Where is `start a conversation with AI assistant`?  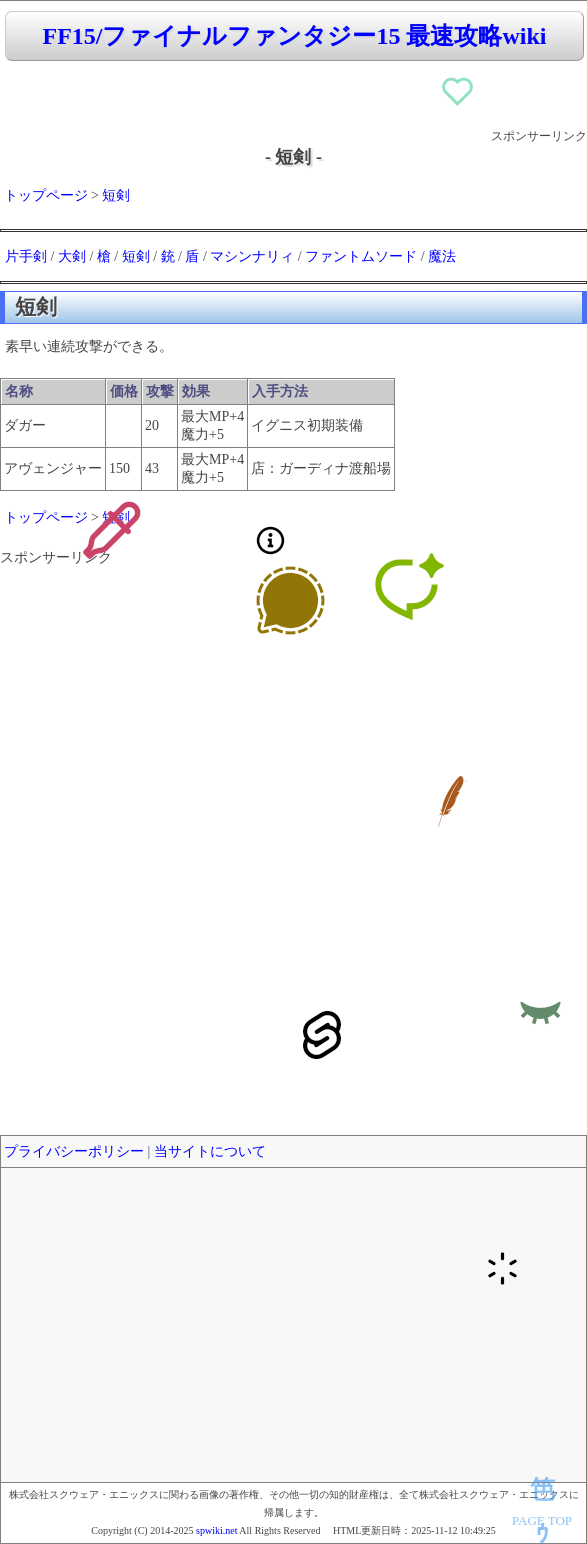
start a conversation with AI assistant is located at coordinates (406, 587).